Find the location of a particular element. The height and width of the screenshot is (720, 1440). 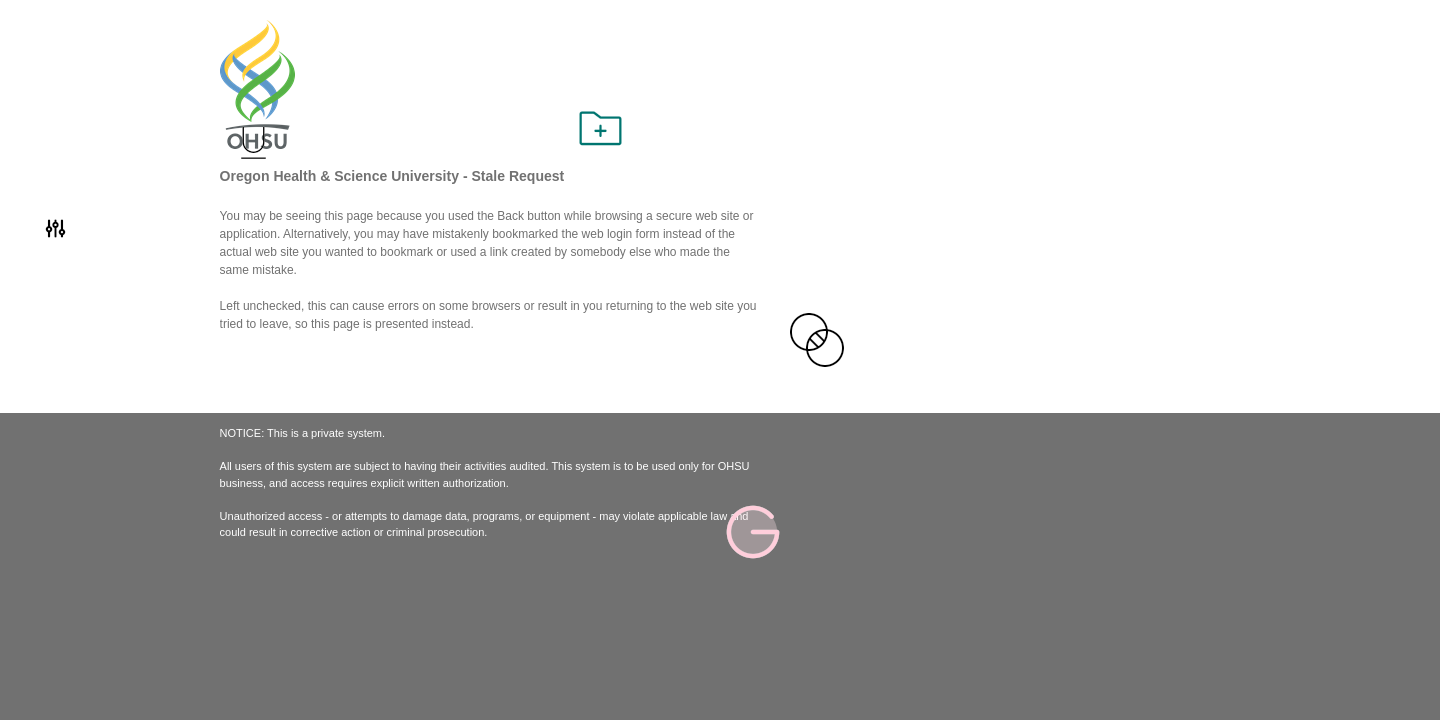

apply intersect operation to selected shapes is located at coordinates (817, 340).